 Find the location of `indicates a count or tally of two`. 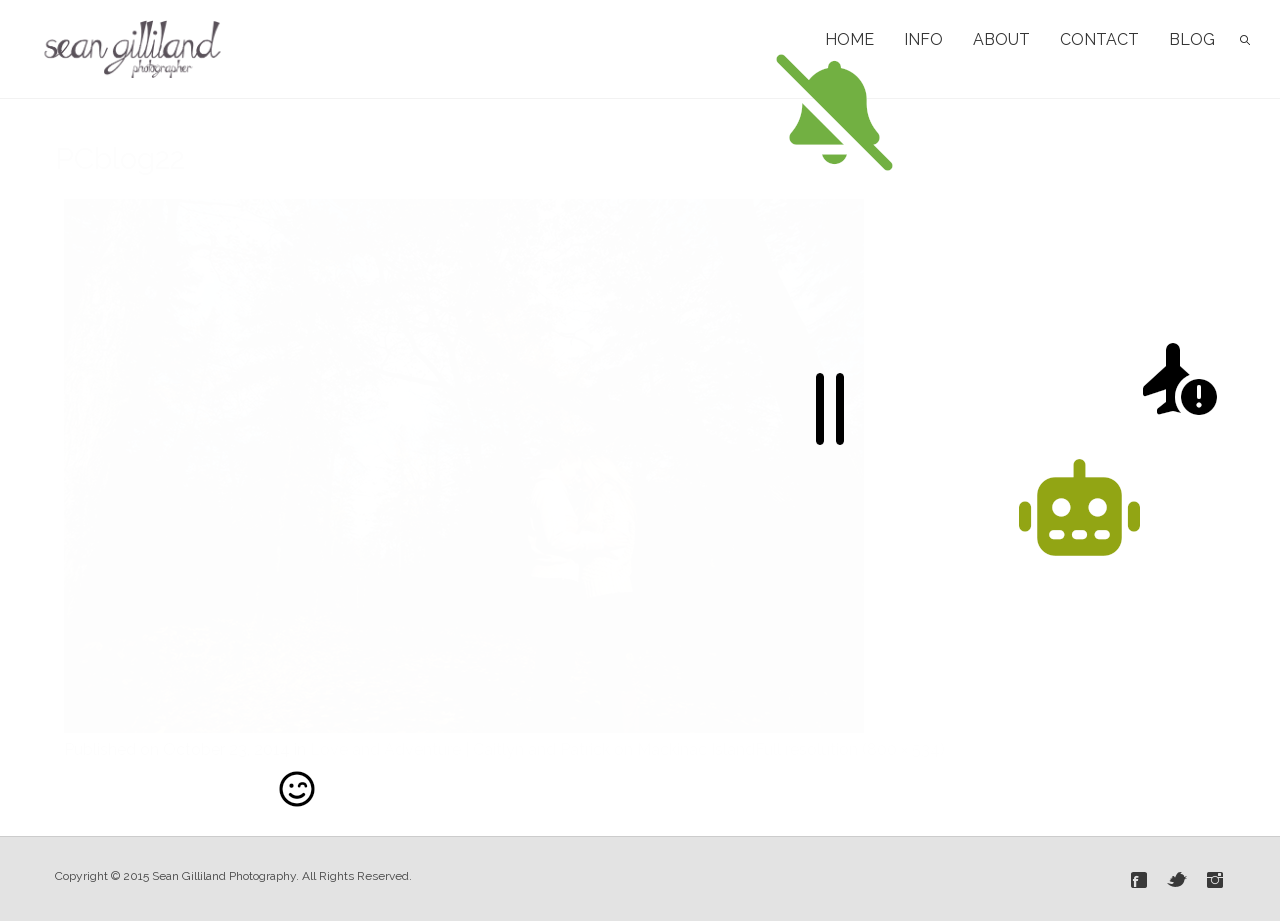

indicates a count or tally of two is located at coordinates (852, 409).